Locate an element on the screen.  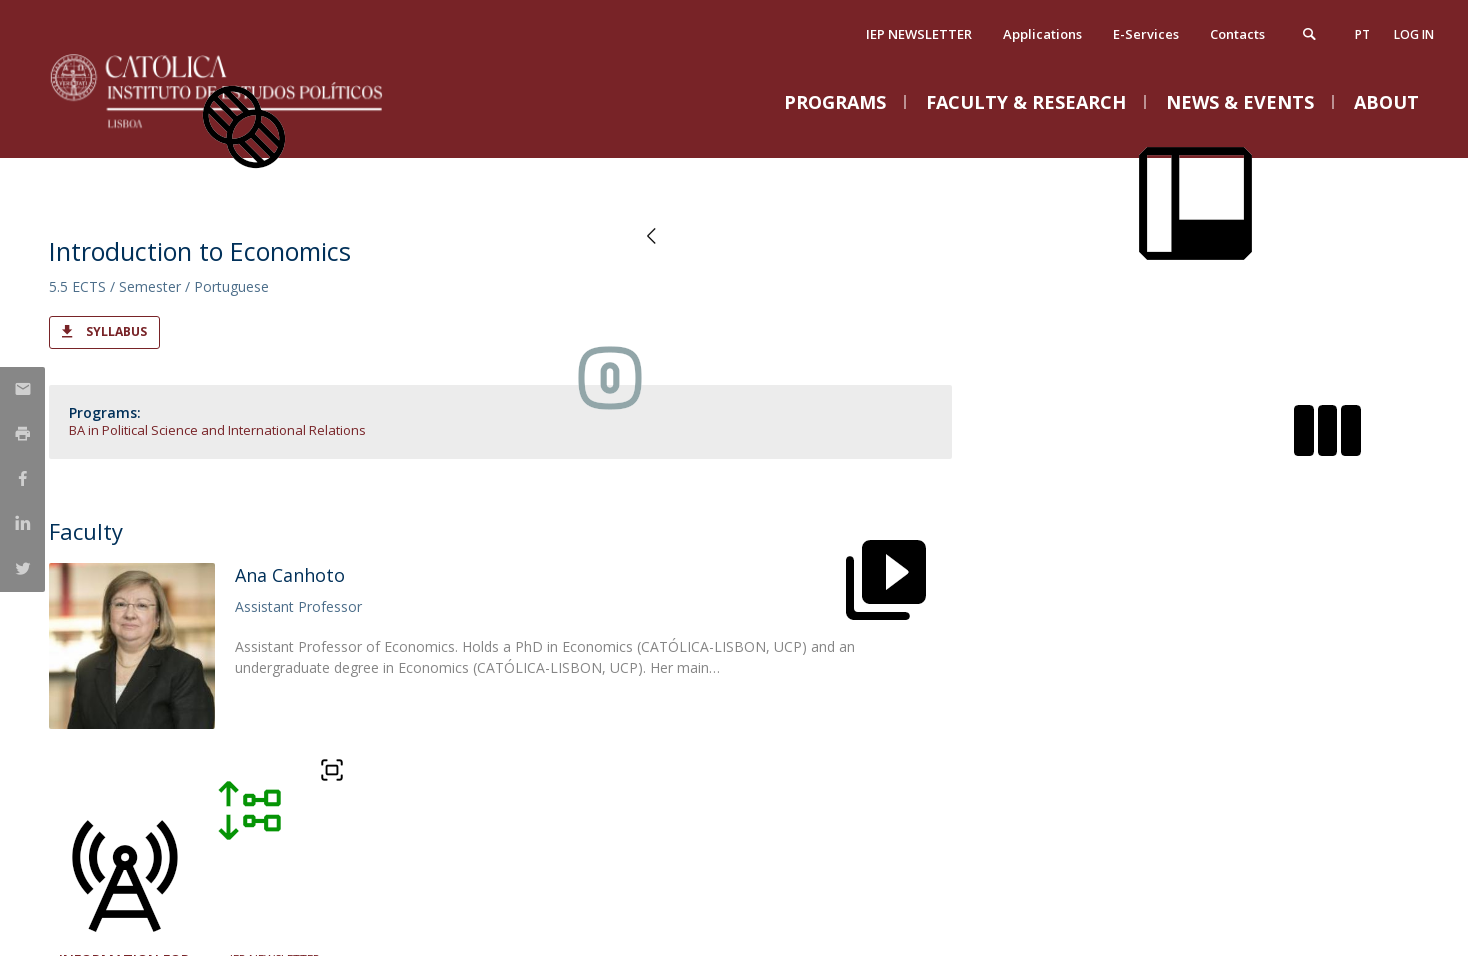
exclude overlapping elements from selection is located at coordinates (244, 127).